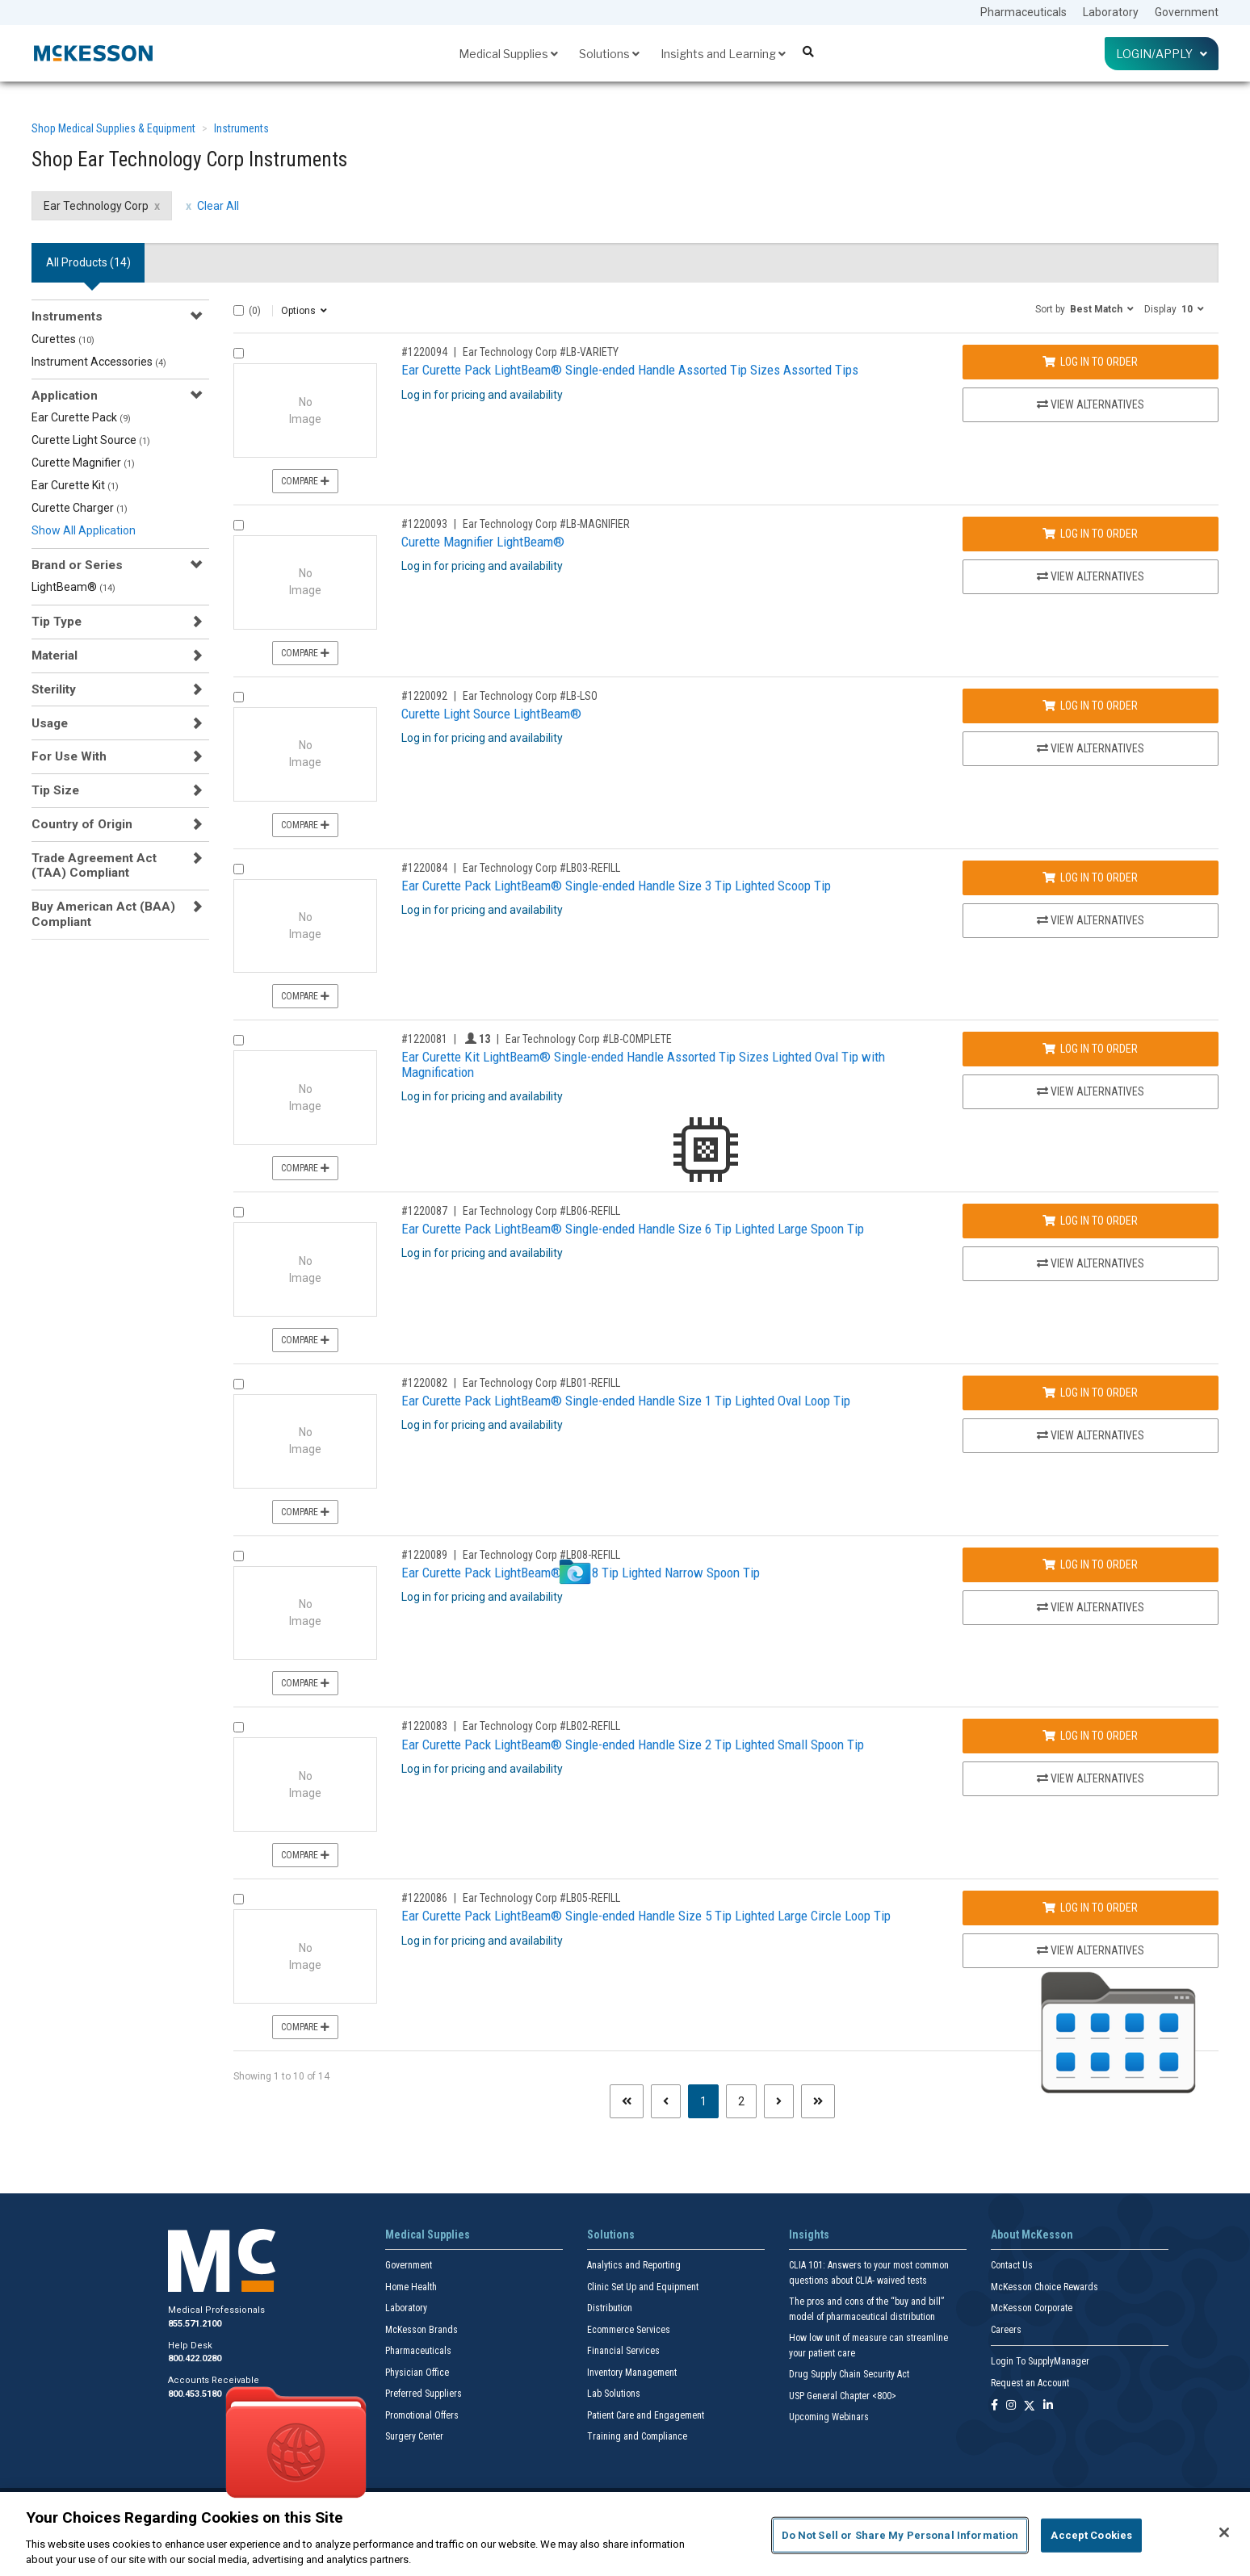 The image size is (1250, 2576). I want to click on open program manager folder, so click(1118, 2037).